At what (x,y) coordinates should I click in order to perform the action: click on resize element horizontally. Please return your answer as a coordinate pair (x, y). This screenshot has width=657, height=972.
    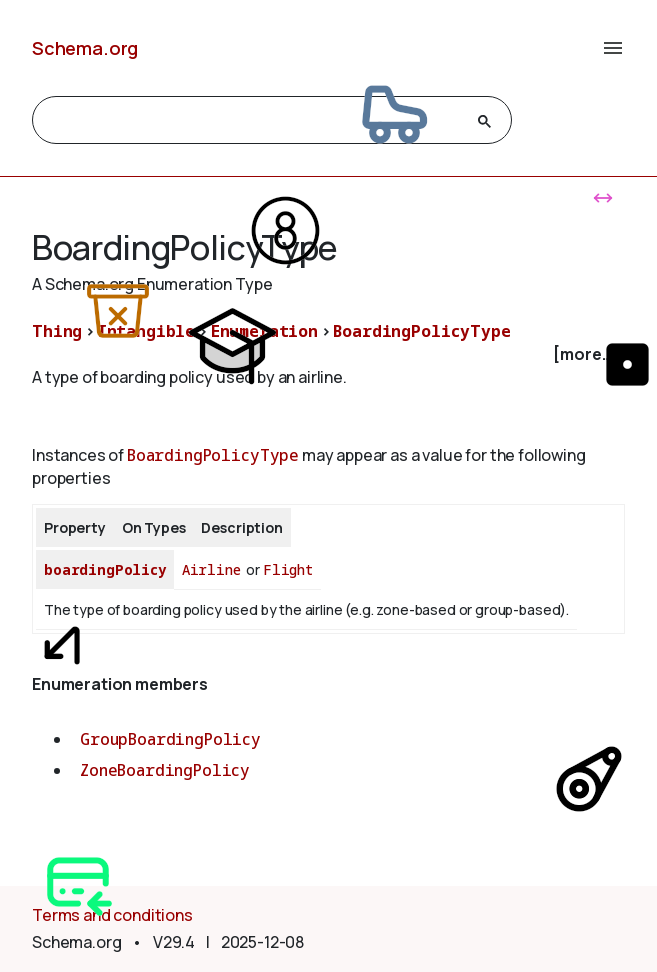
    Looking at the image, I should click on (603, 198).